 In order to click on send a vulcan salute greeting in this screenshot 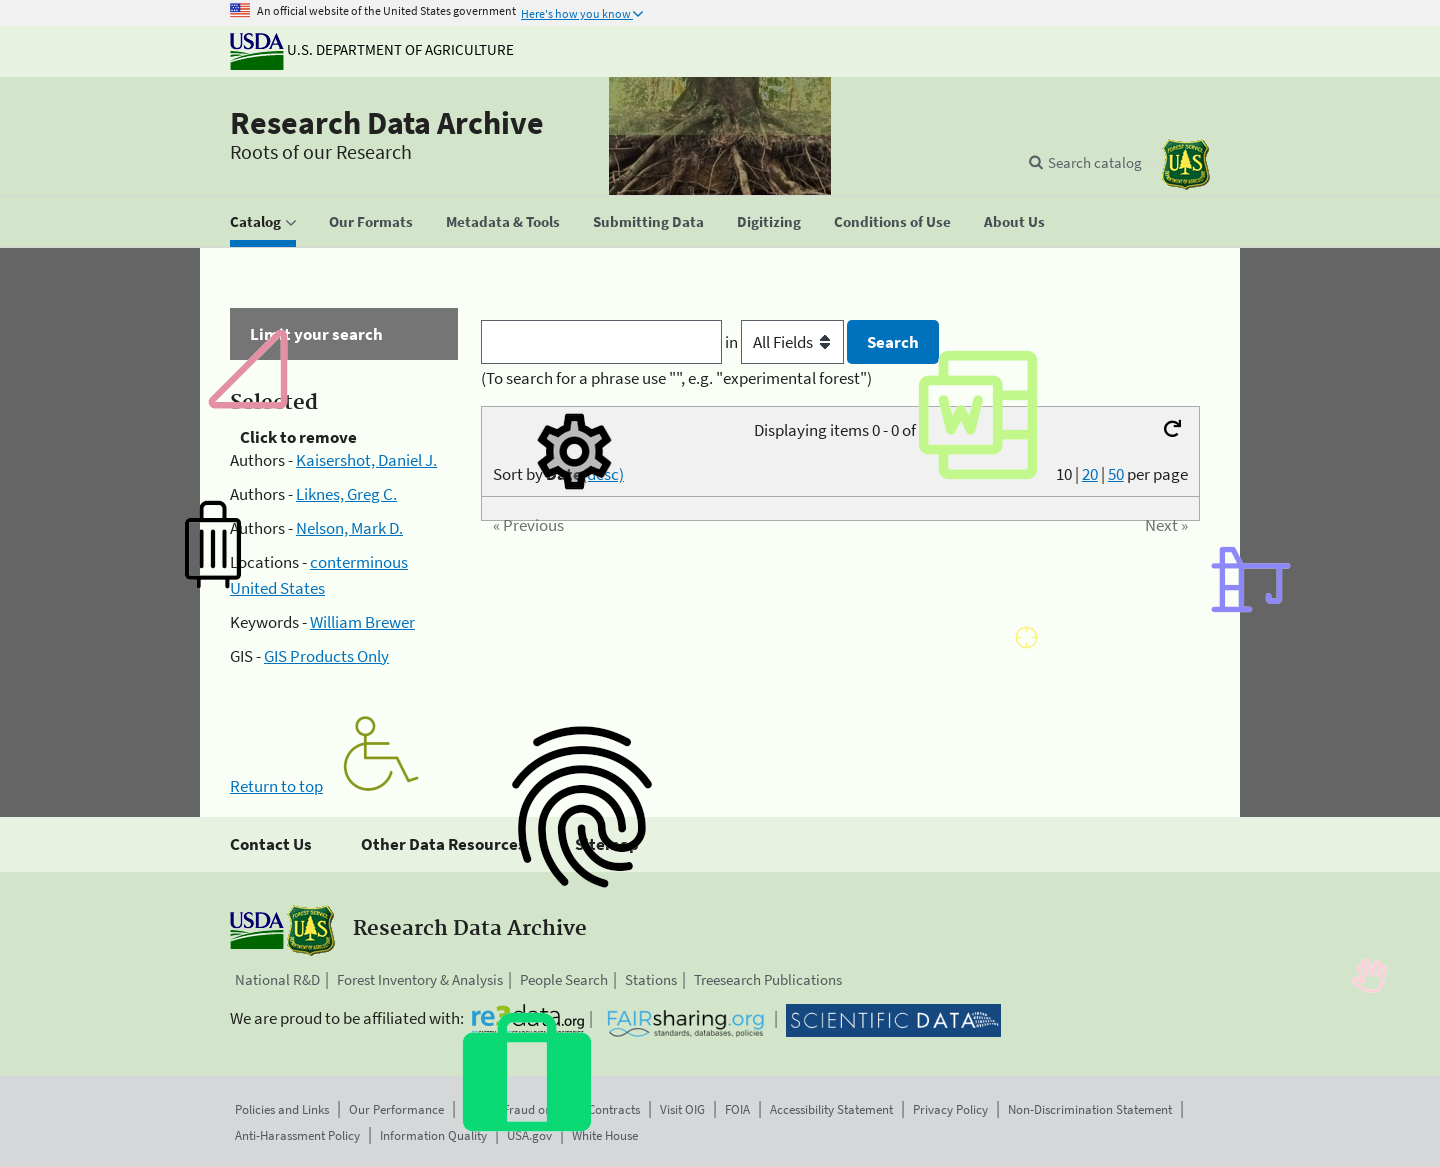, I will do `click(1369, 975)`.